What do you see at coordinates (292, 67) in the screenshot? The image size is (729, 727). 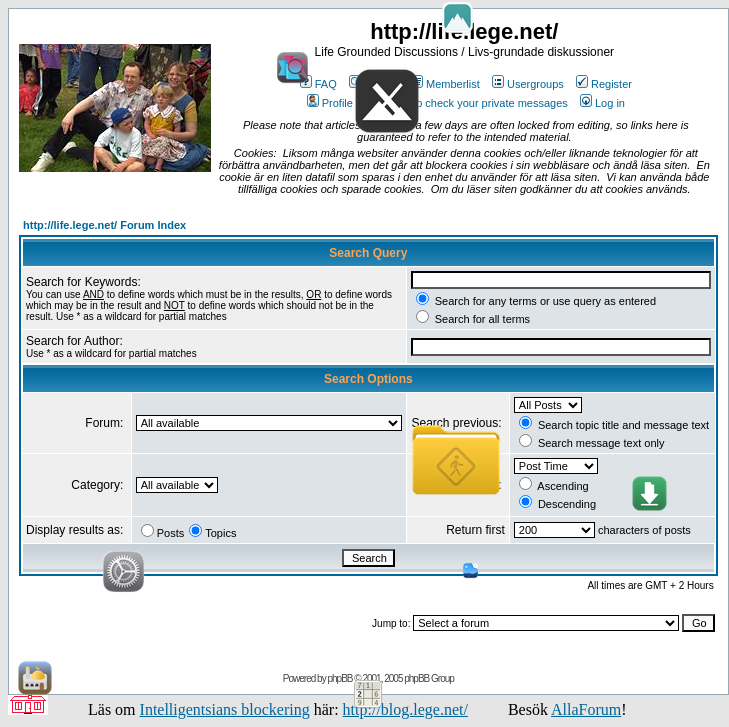 I see `open aurea color palette or design tool app` at bounding box center [292, 67].